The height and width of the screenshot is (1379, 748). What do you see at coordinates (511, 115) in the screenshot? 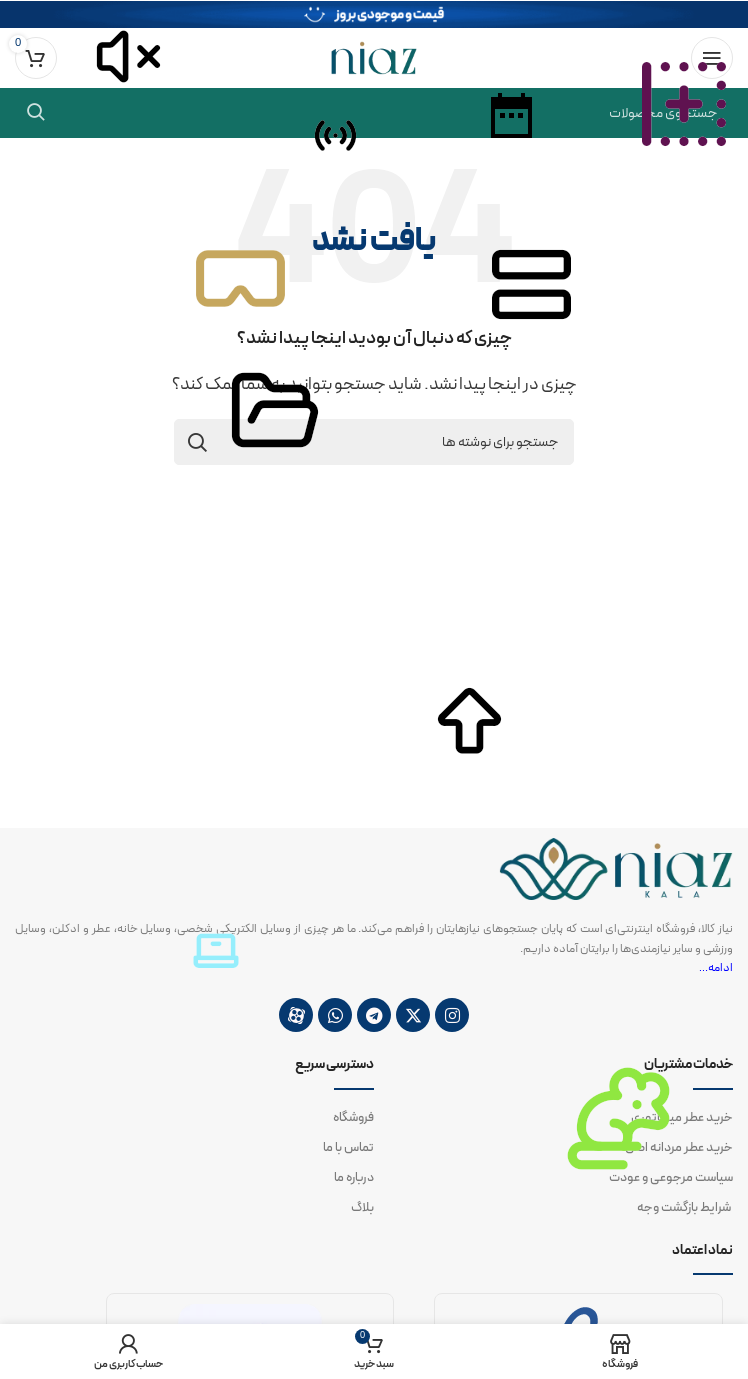
I see `select a date range` at bounding box center [511, 115].